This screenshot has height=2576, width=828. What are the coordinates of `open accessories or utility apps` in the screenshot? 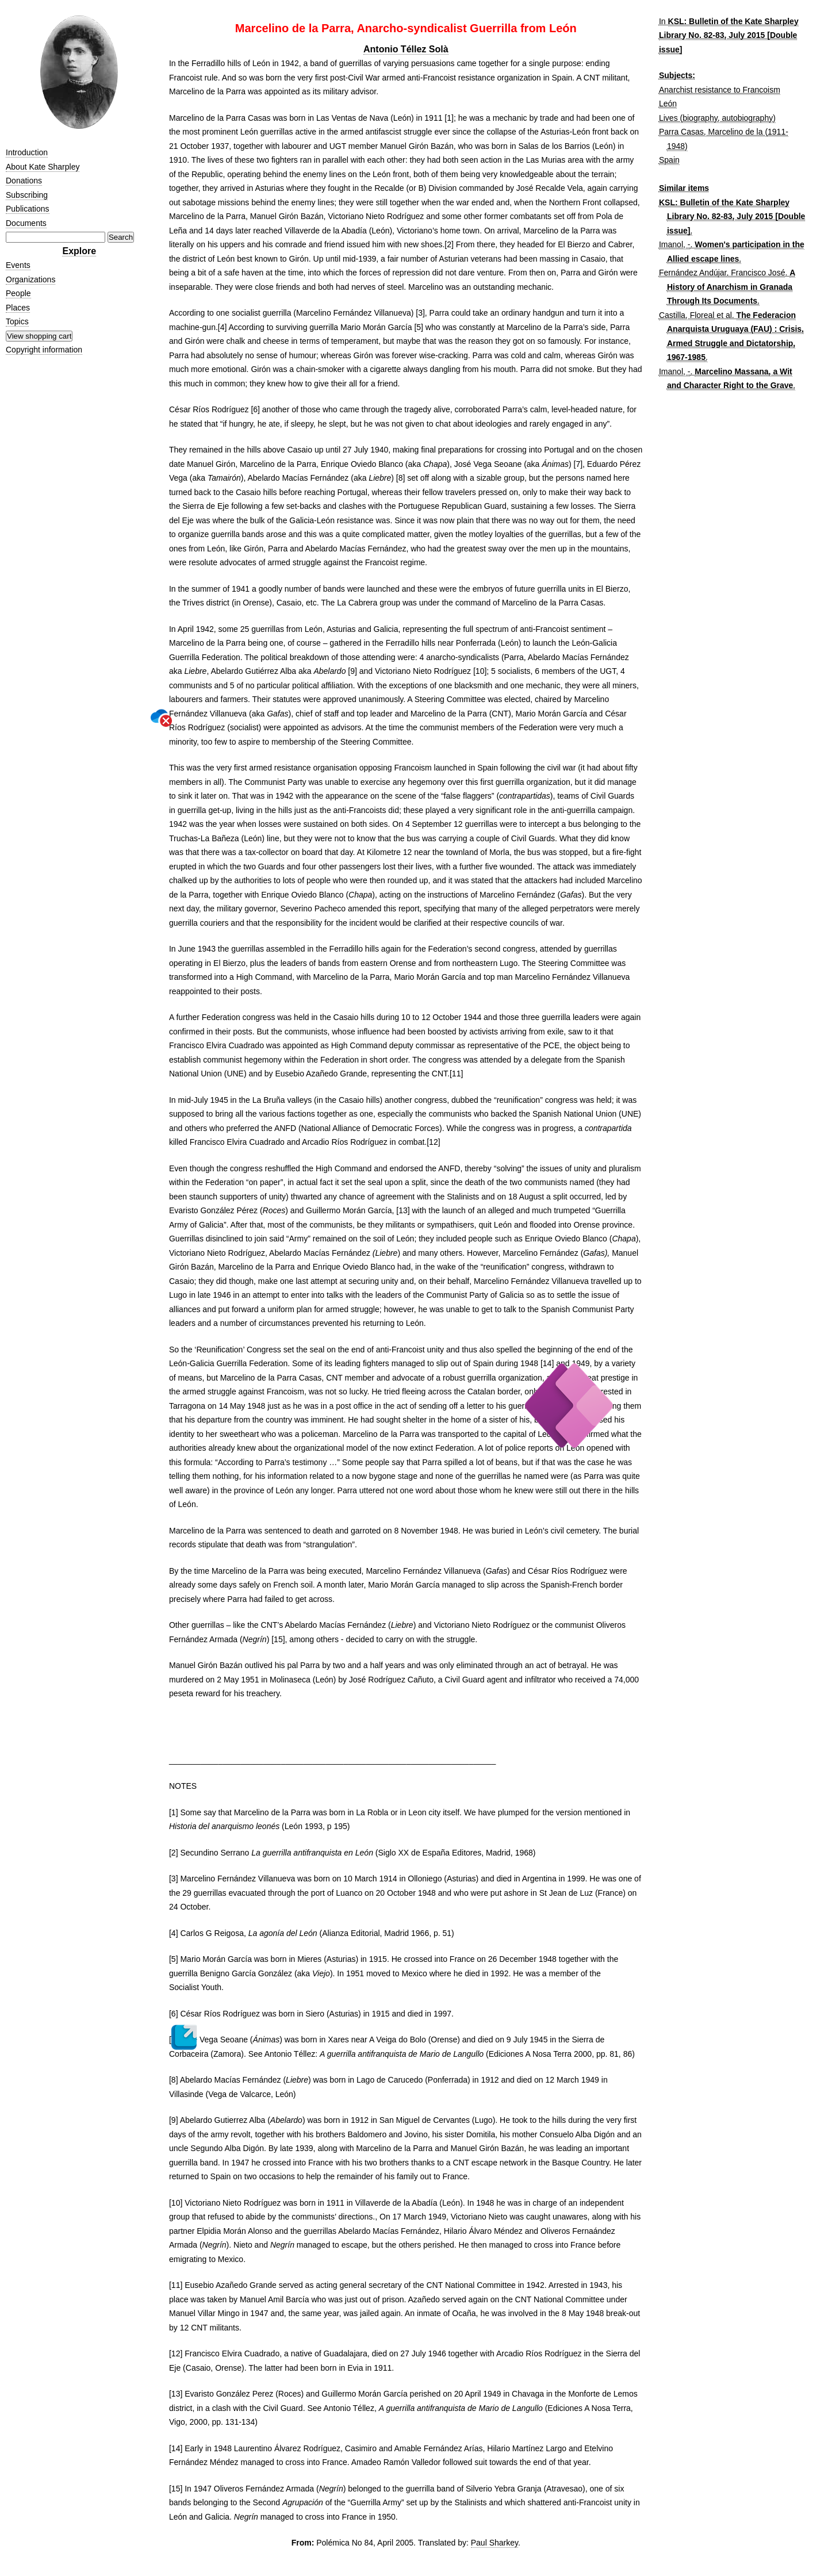 It's located at (184, 2037).